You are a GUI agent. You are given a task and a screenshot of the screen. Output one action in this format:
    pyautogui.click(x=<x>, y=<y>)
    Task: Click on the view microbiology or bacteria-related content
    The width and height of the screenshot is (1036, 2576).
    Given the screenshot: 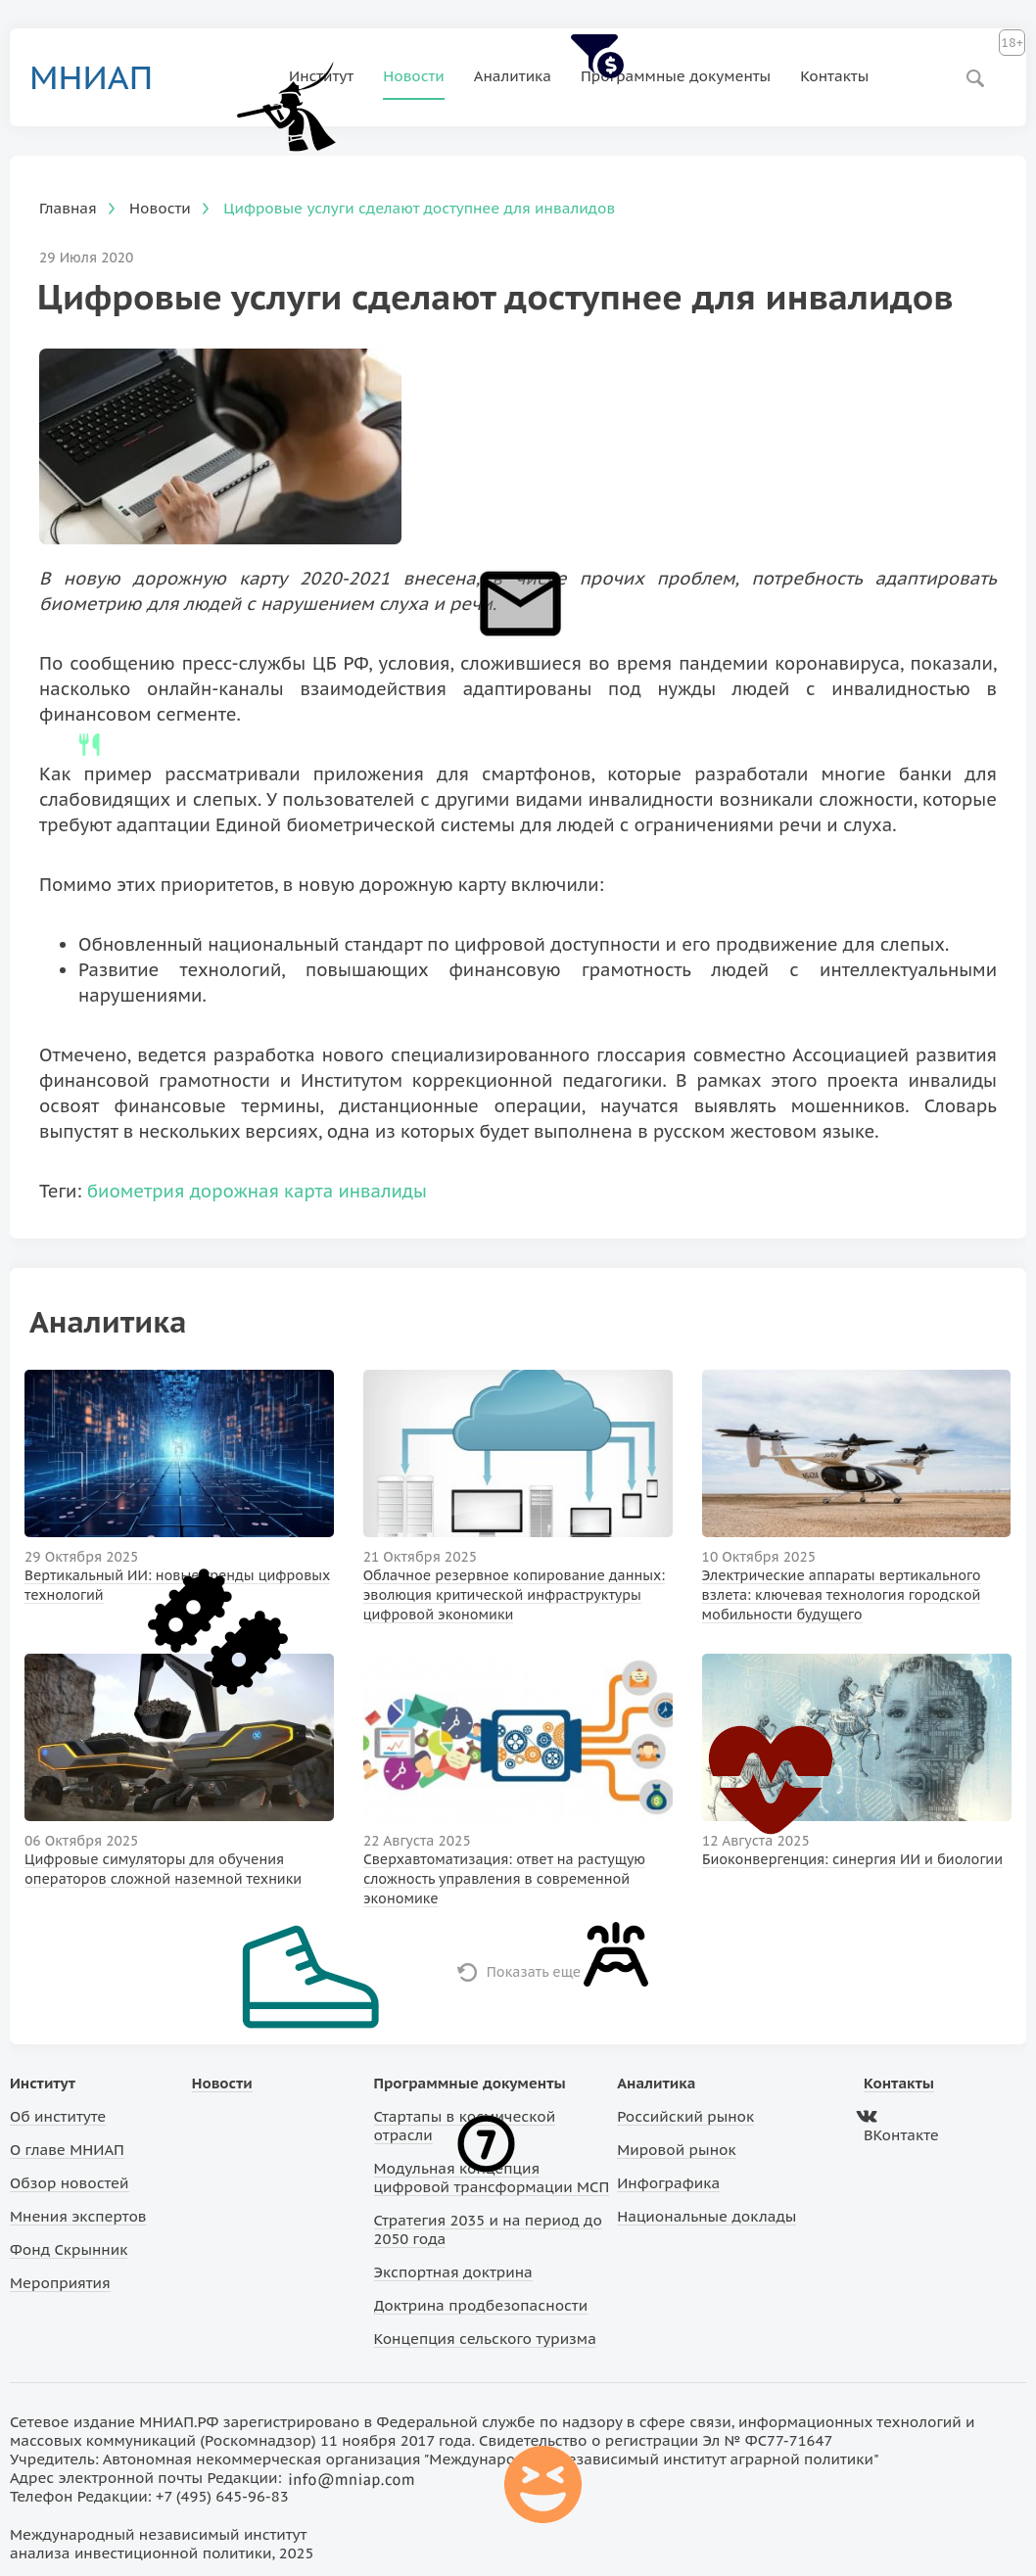 What is the action you would take?
    pyautogui.click(x=217, y=1631)
    